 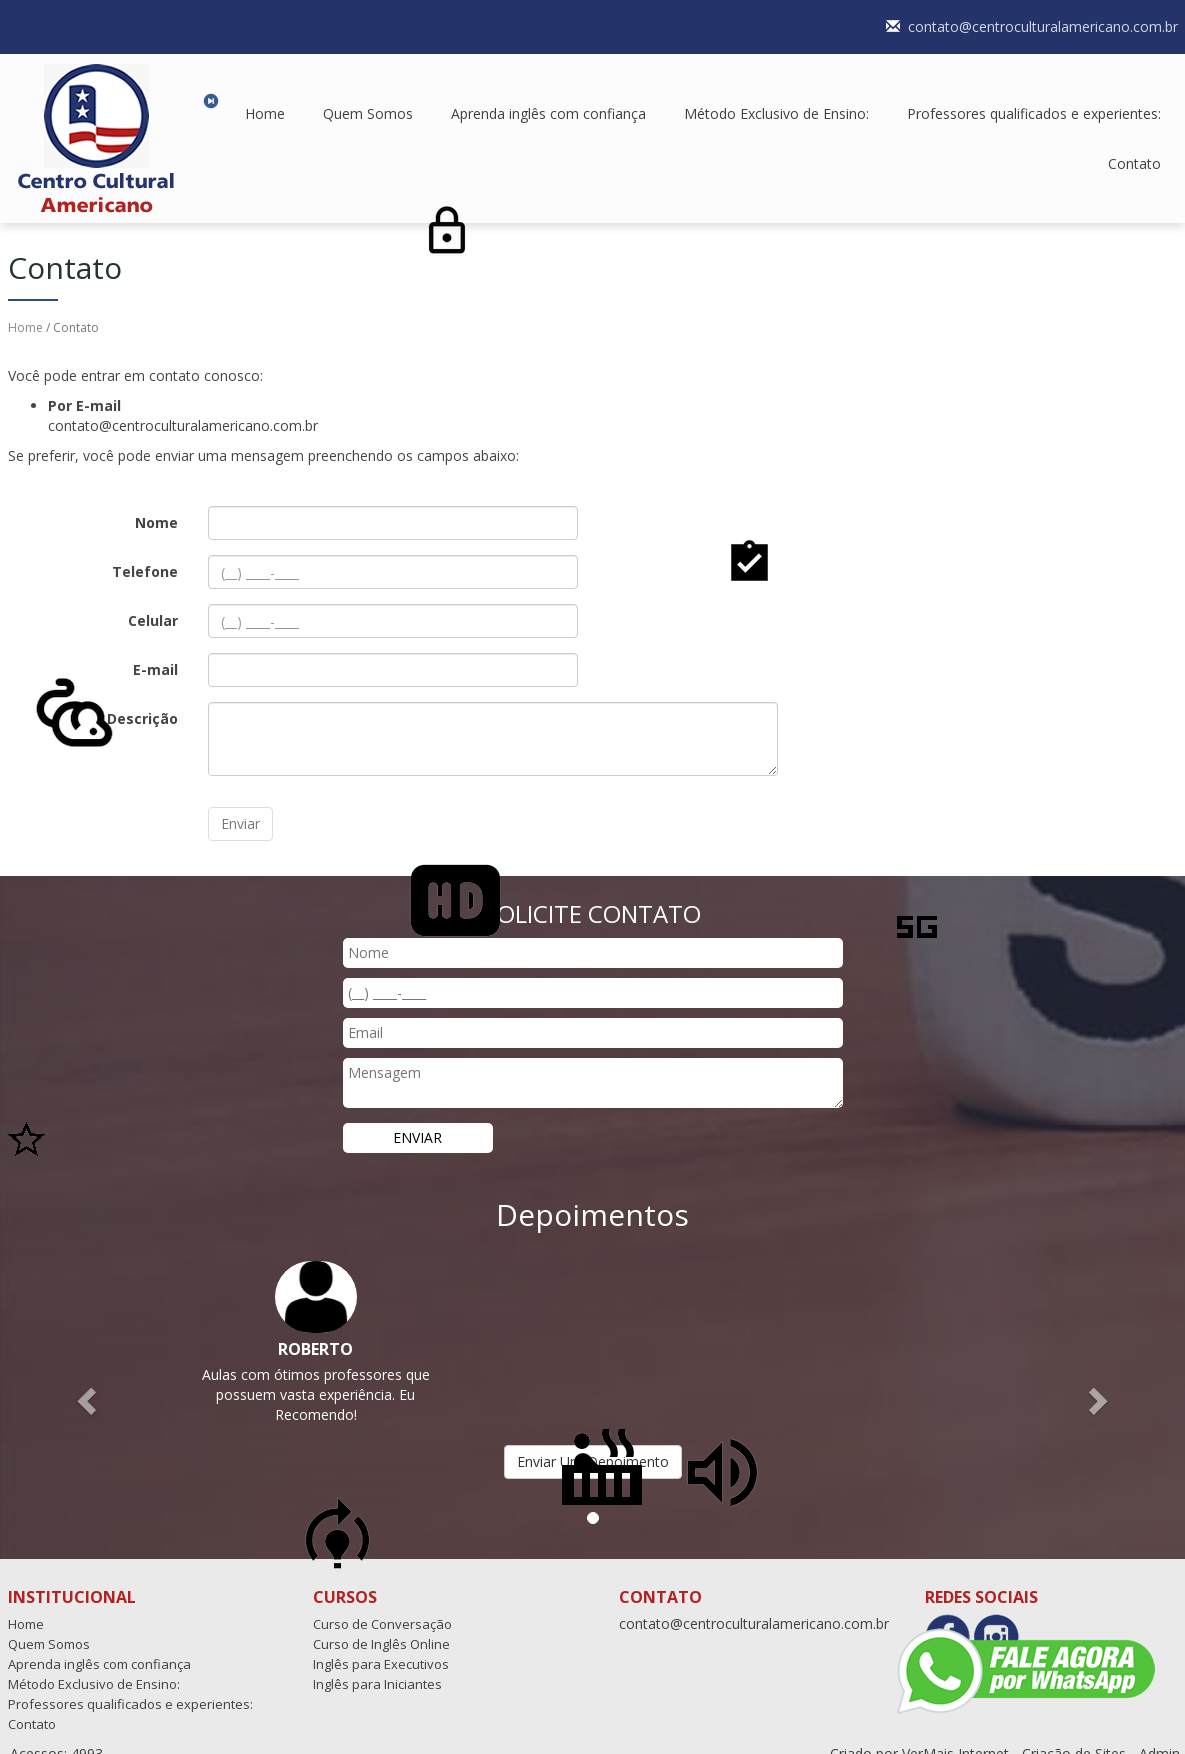 What do you see at coordinates (26, 1139) in the screenshot?
I see `add item to favorites` at bounding box center [26, 1139].